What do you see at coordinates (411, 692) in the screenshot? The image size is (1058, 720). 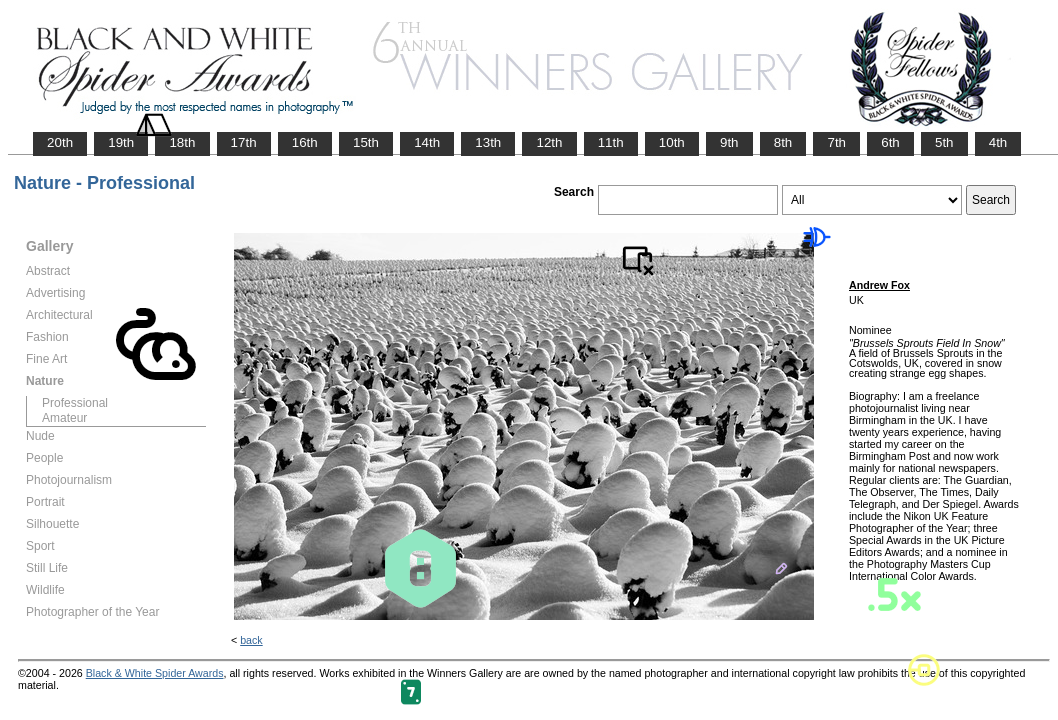 I see `playing card with value 7` at bounding box center [411, 692].